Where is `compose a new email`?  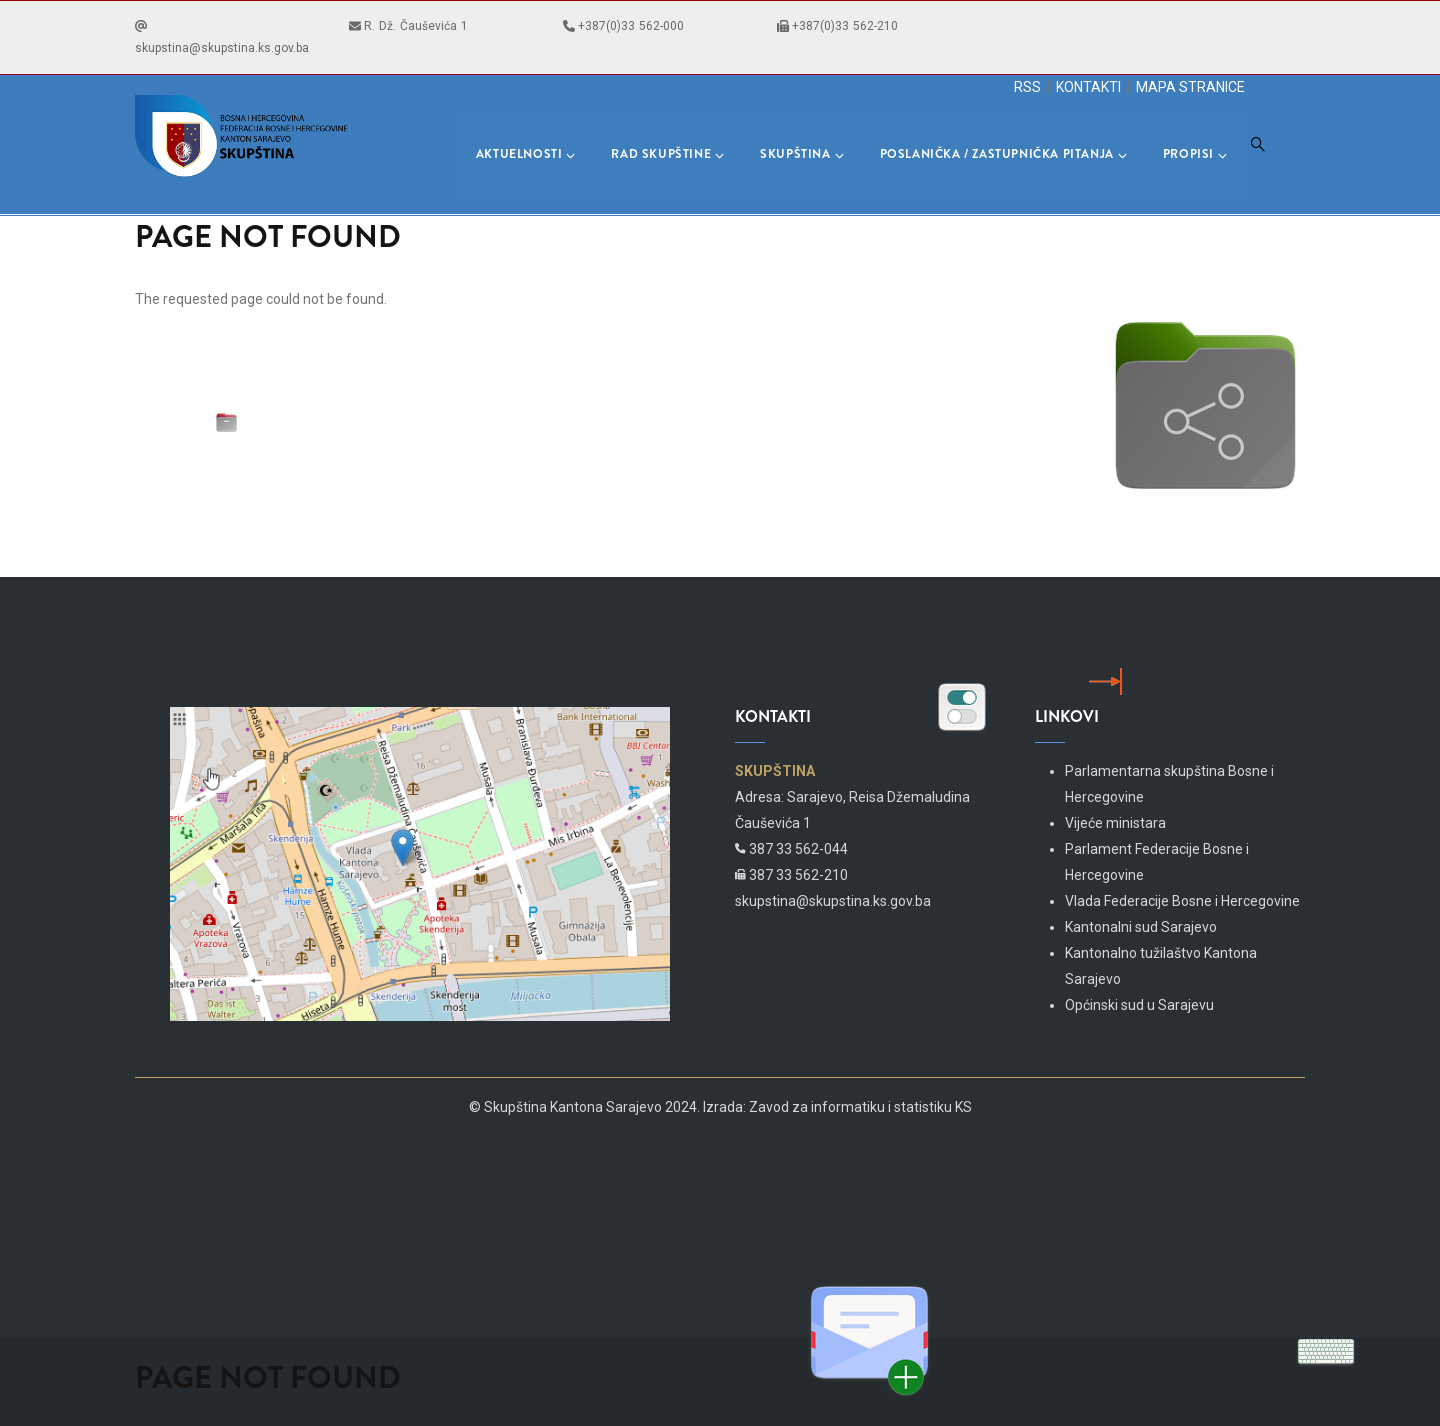
compose a new email is located at coordinates (869, 1332).